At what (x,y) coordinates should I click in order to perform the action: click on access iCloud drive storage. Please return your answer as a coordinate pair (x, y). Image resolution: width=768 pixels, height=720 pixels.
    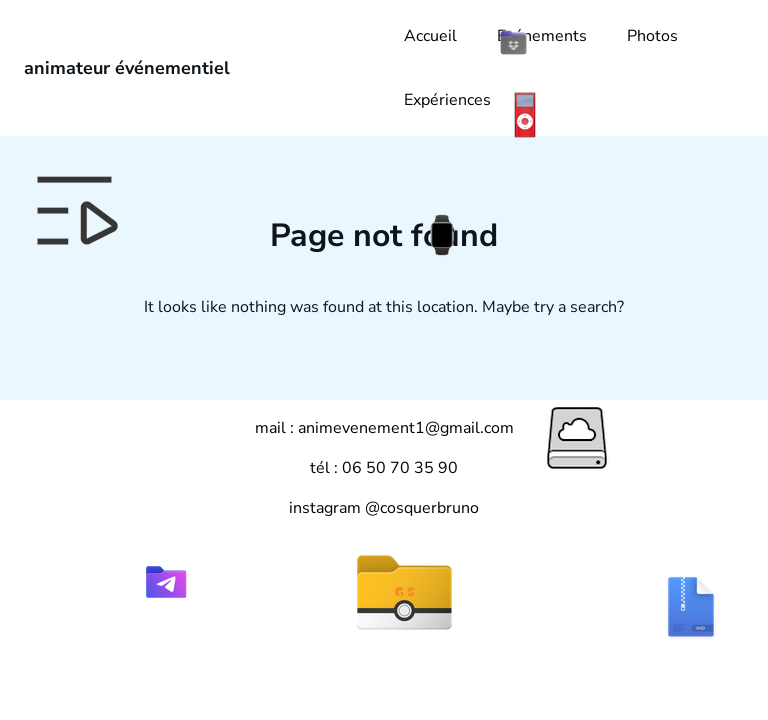
    Looking at the image, I should click on (577, 439).